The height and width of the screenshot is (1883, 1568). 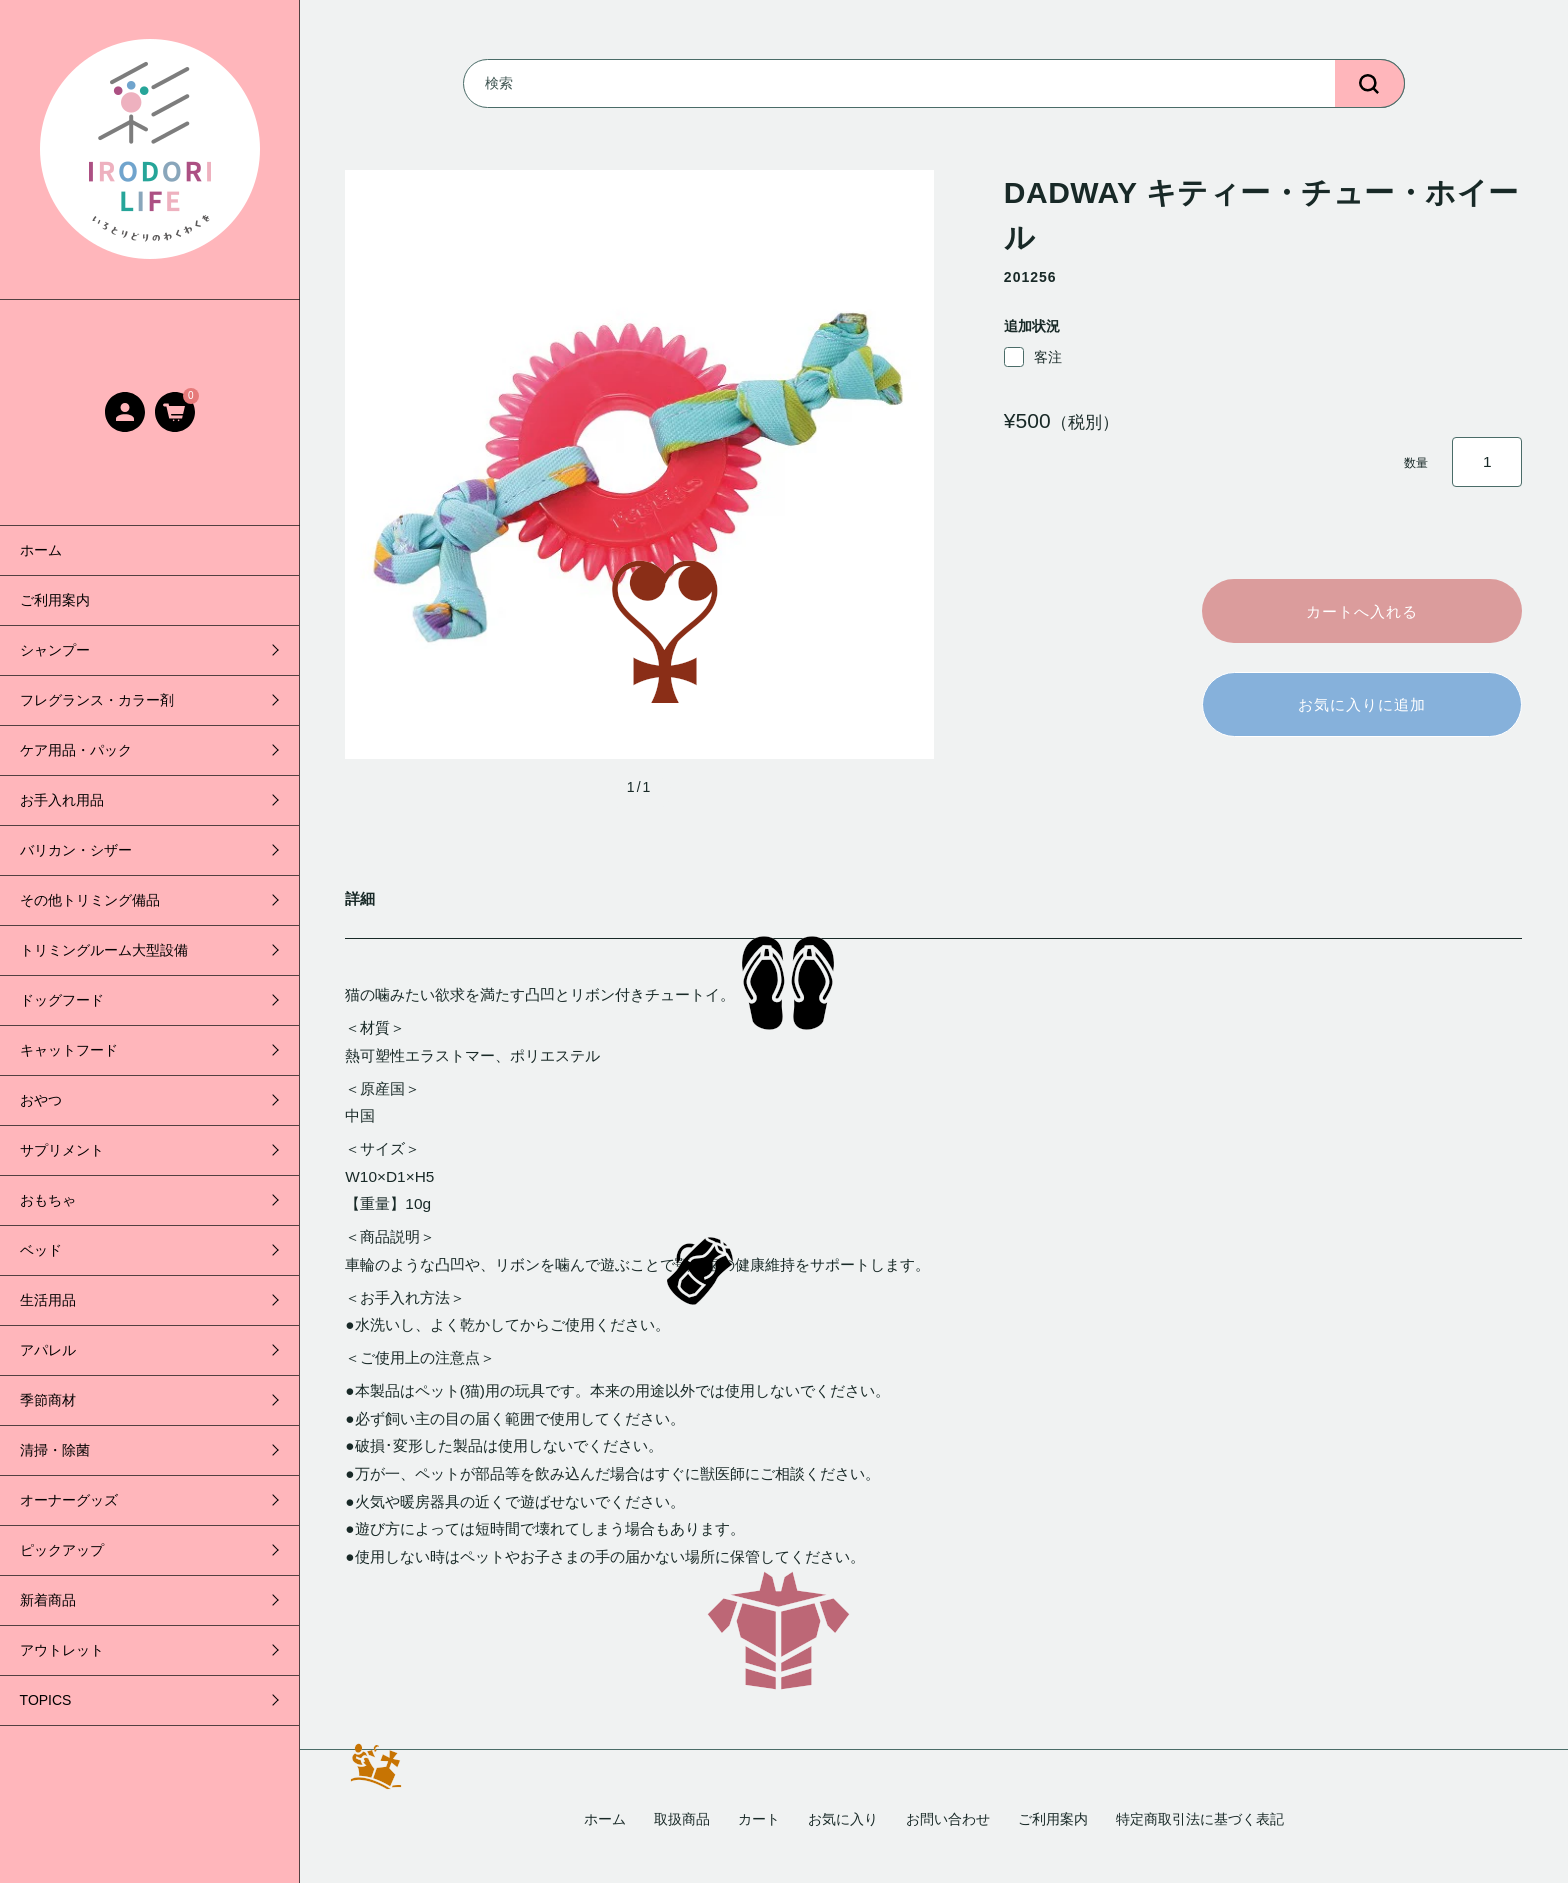 What do you see at coordinates (376, 1764) in the screenshot?
I see `select fomorian enemy type or creature class` at bounding box center [376, 1764].